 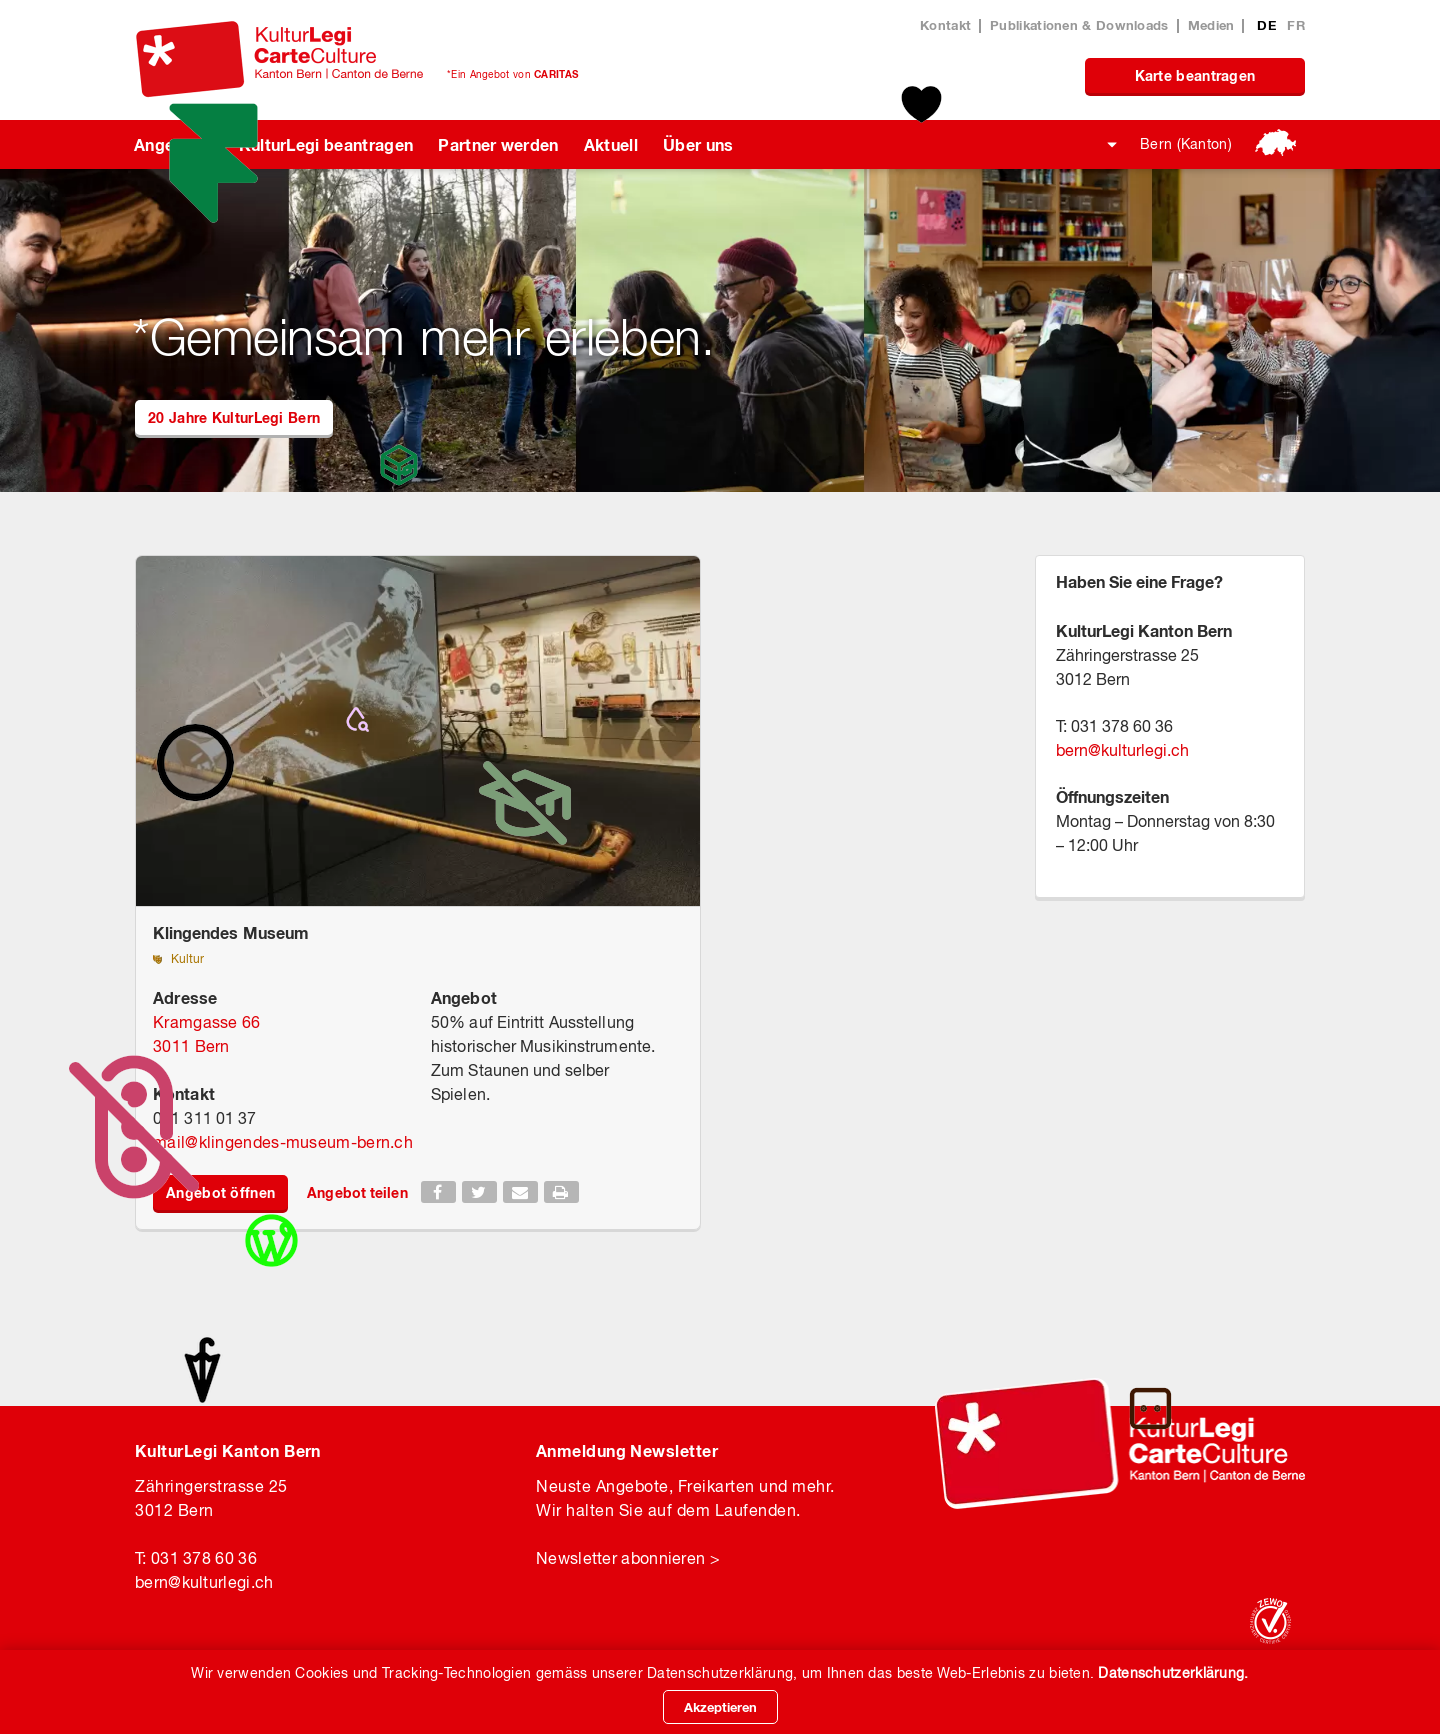 I want to click on indicates a filled or selected state, so click(x=195, y=762).